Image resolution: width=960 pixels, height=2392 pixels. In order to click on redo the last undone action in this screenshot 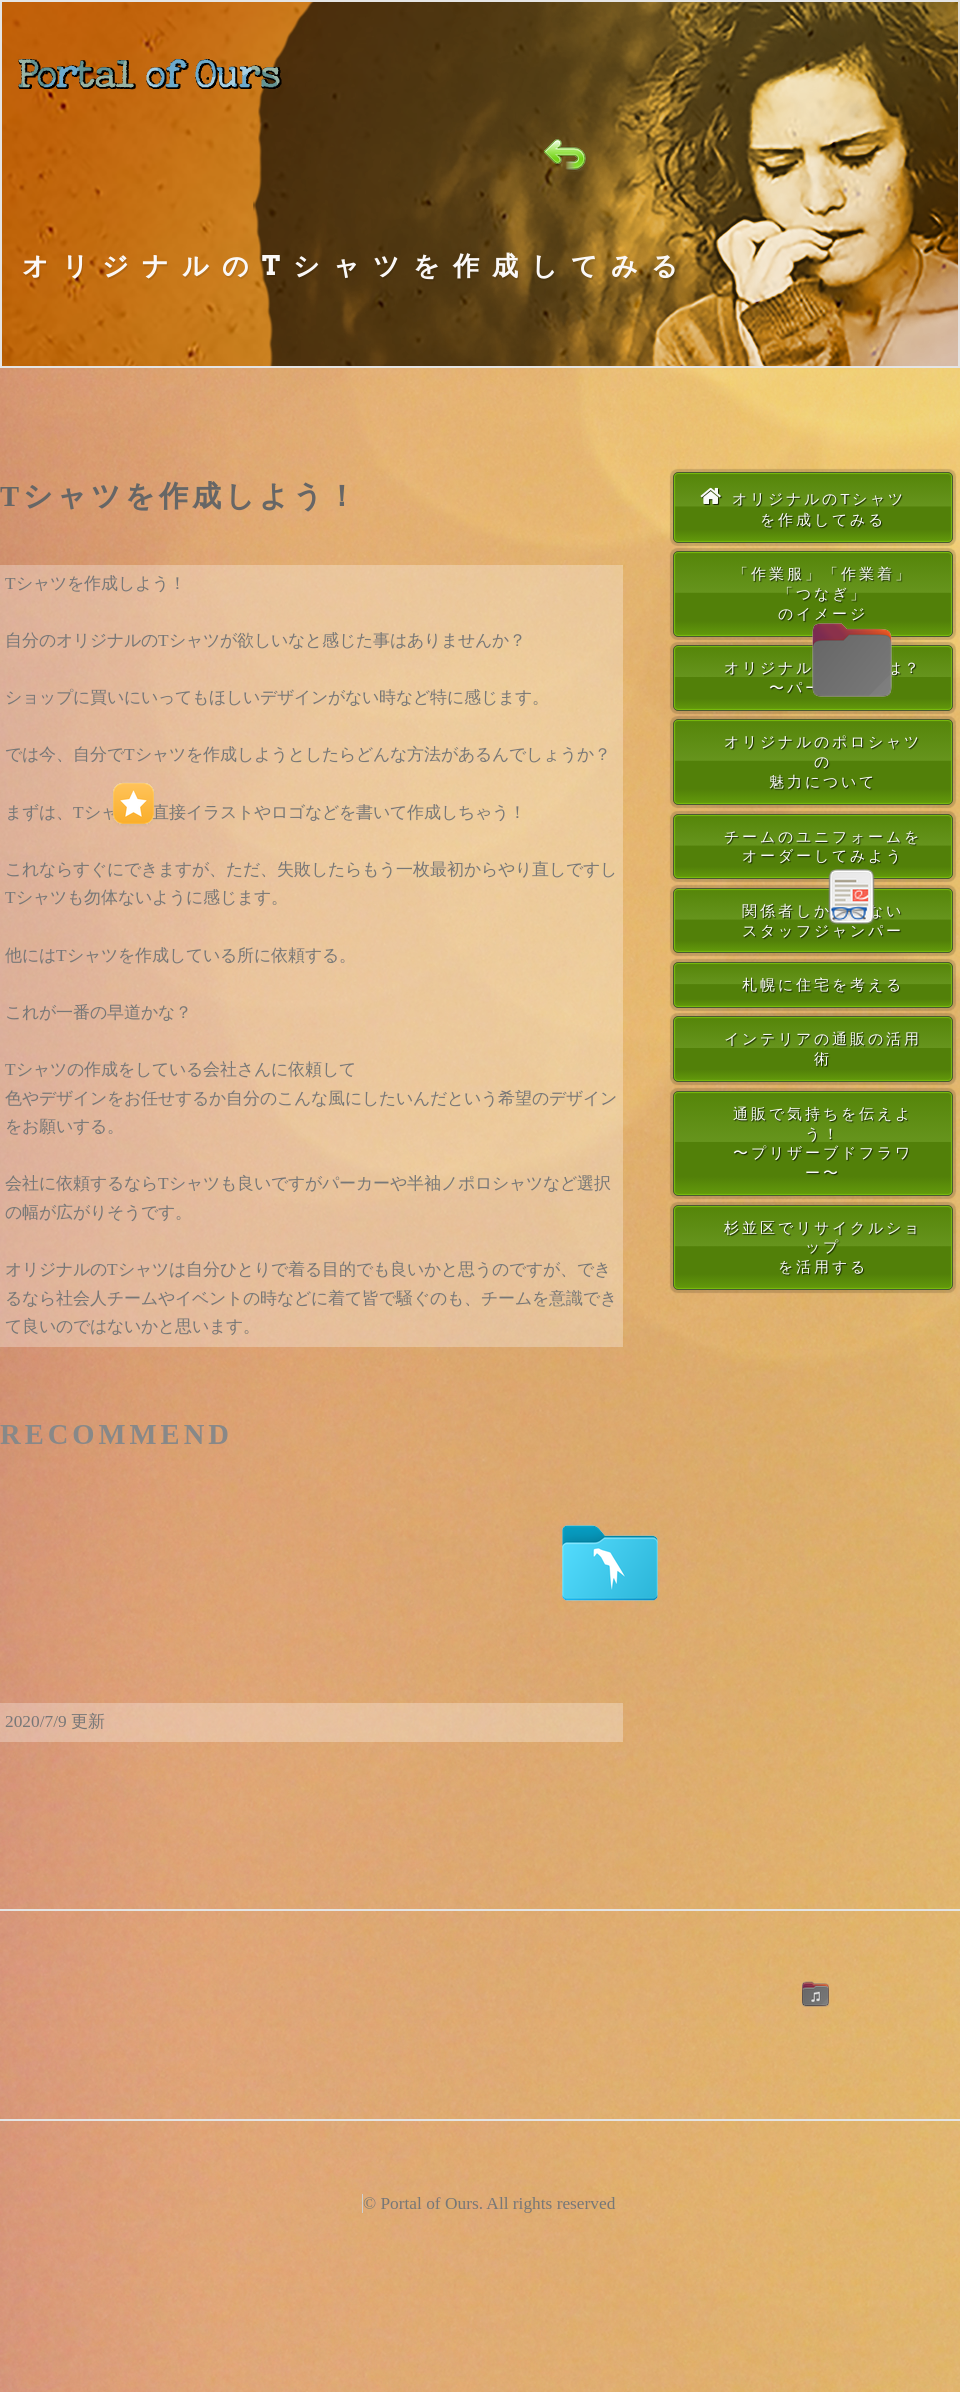, I will do `click(566, 153)`.